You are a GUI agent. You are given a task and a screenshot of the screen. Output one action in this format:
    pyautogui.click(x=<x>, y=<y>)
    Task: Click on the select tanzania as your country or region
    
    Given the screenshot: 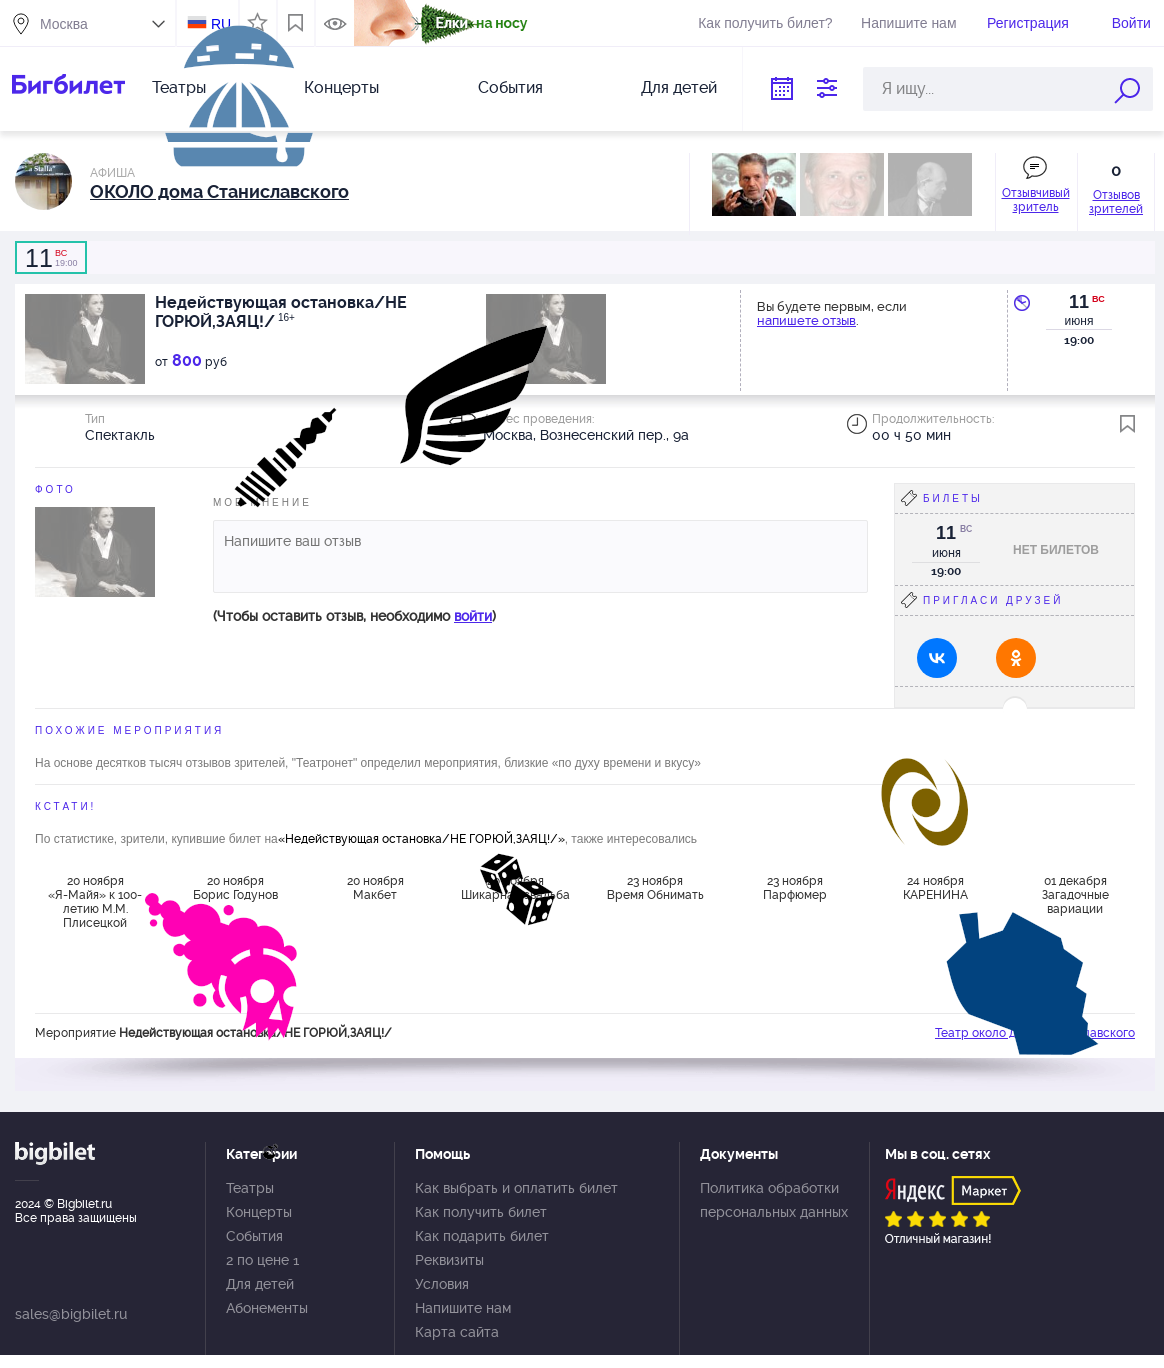 What is the action you would take?
    pyautogui.click(x=1022, y=983)
    